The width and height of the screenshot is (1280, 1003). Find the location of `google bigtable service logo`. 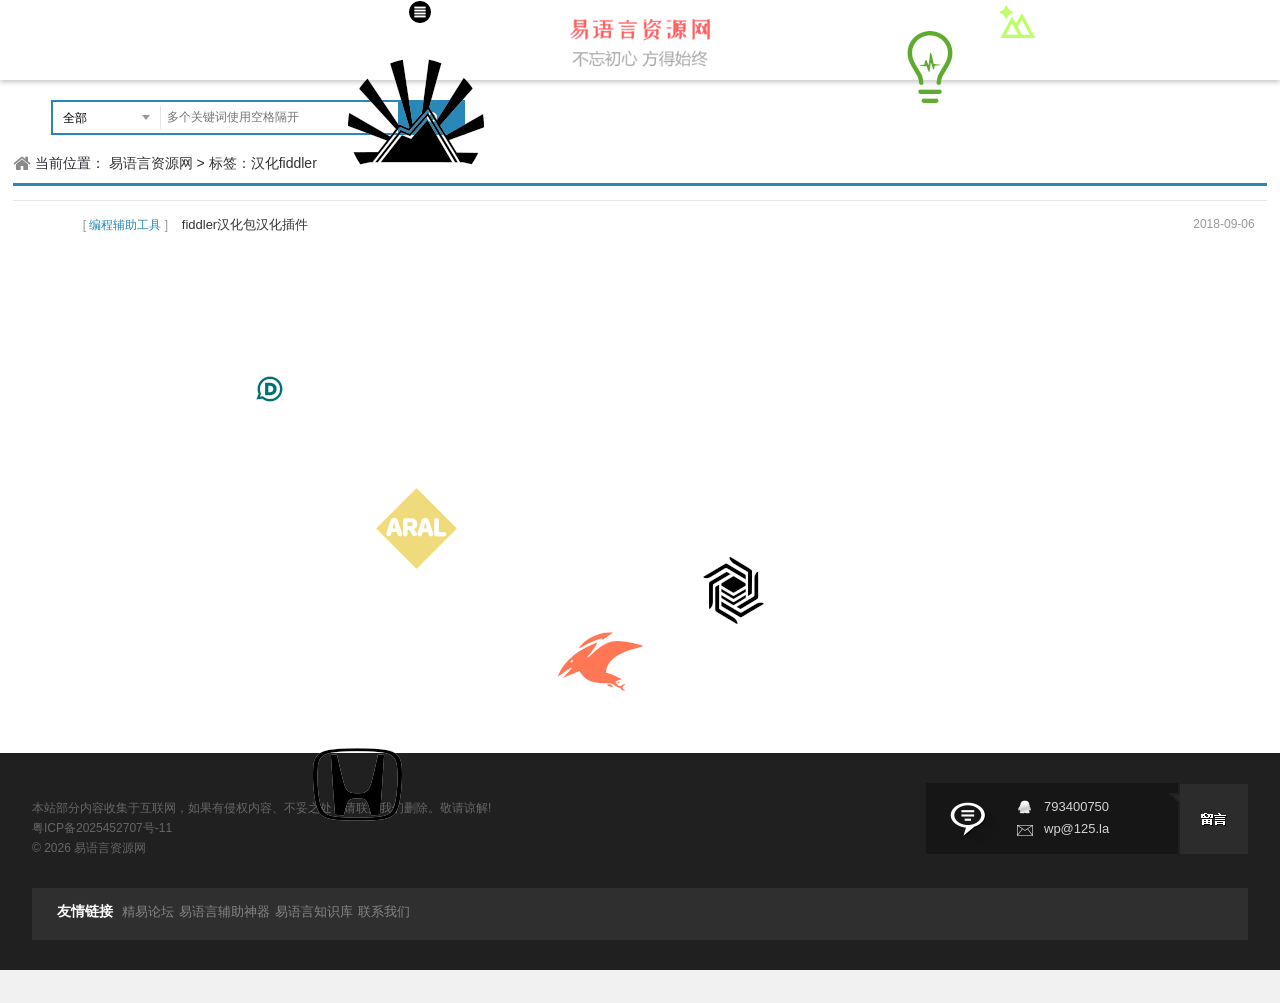

google bigtable service logo is located at coordinates (733, 590).